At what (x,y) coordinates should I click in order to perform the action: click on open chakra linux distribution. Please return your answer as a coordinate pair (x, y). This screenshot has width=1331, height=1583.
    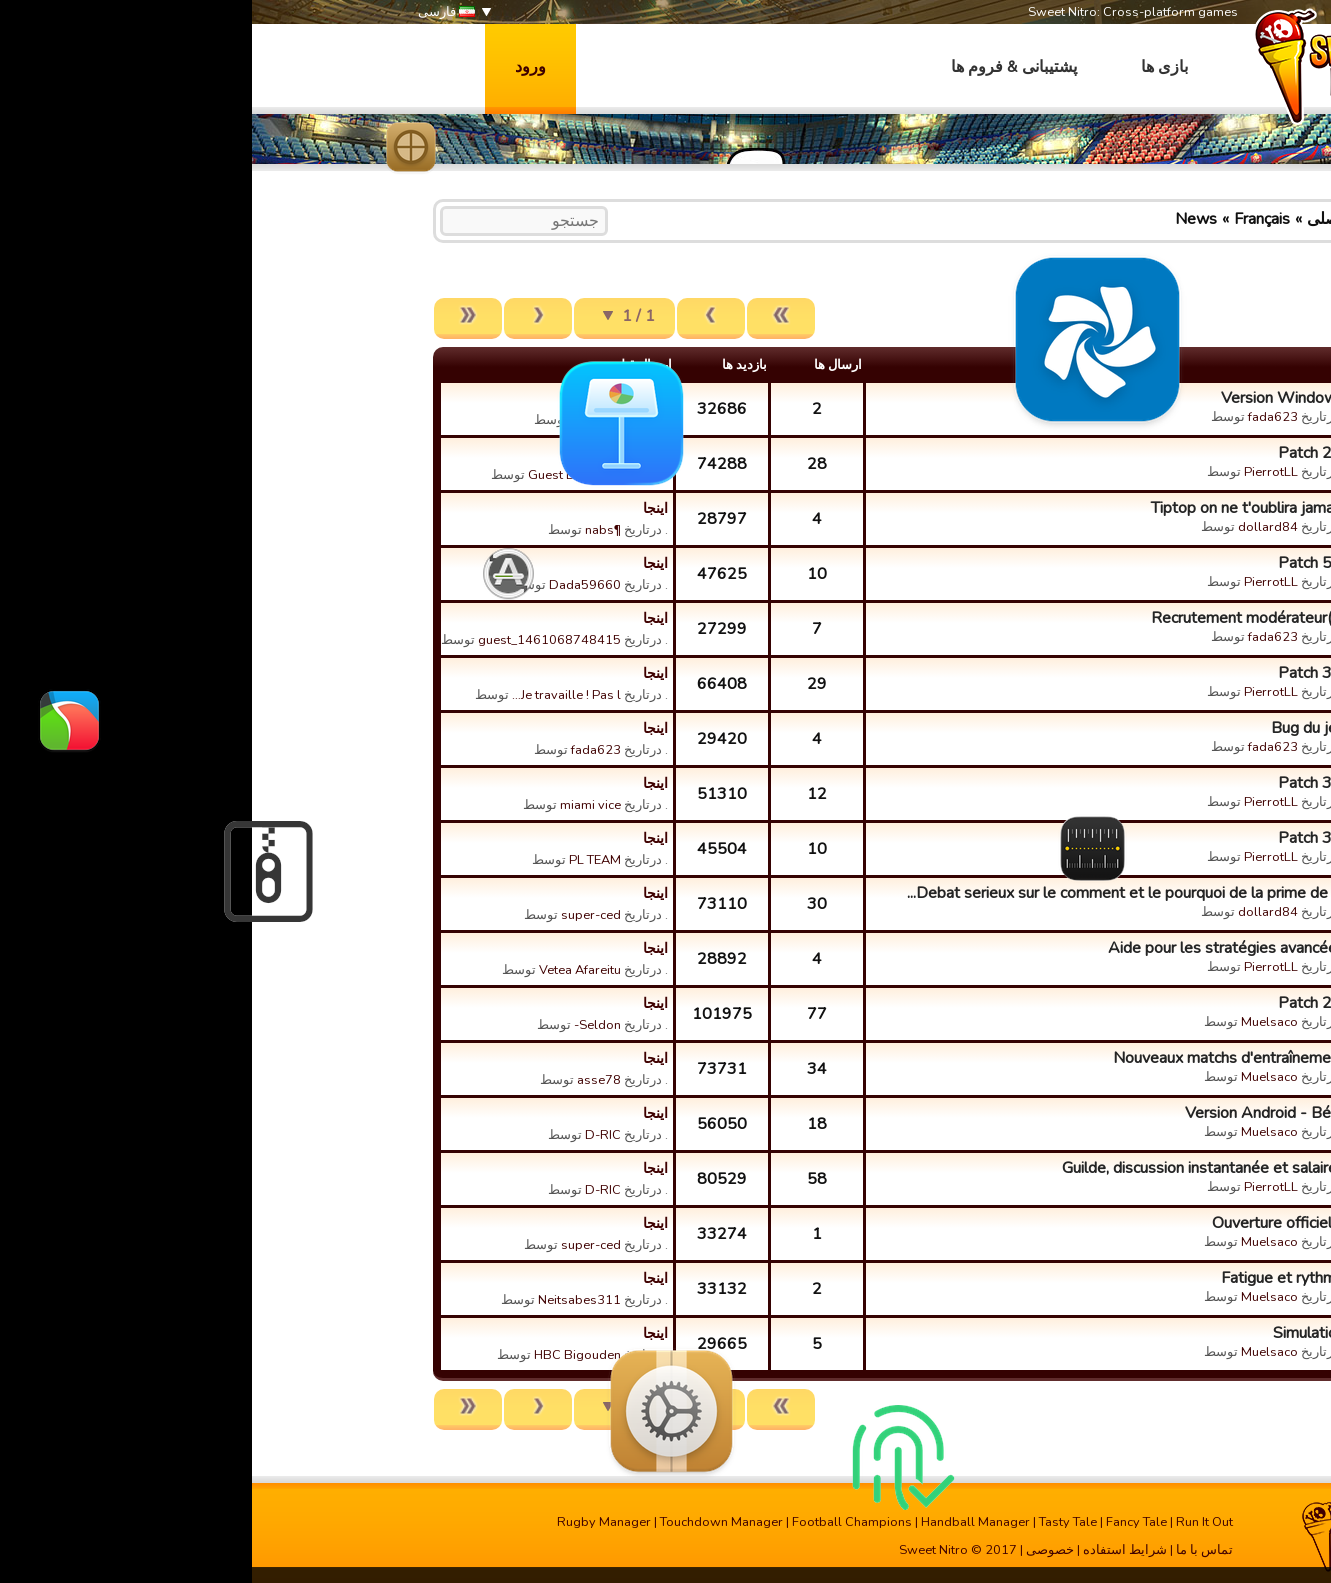
    Looking at the image, I should click on (1097, 339).